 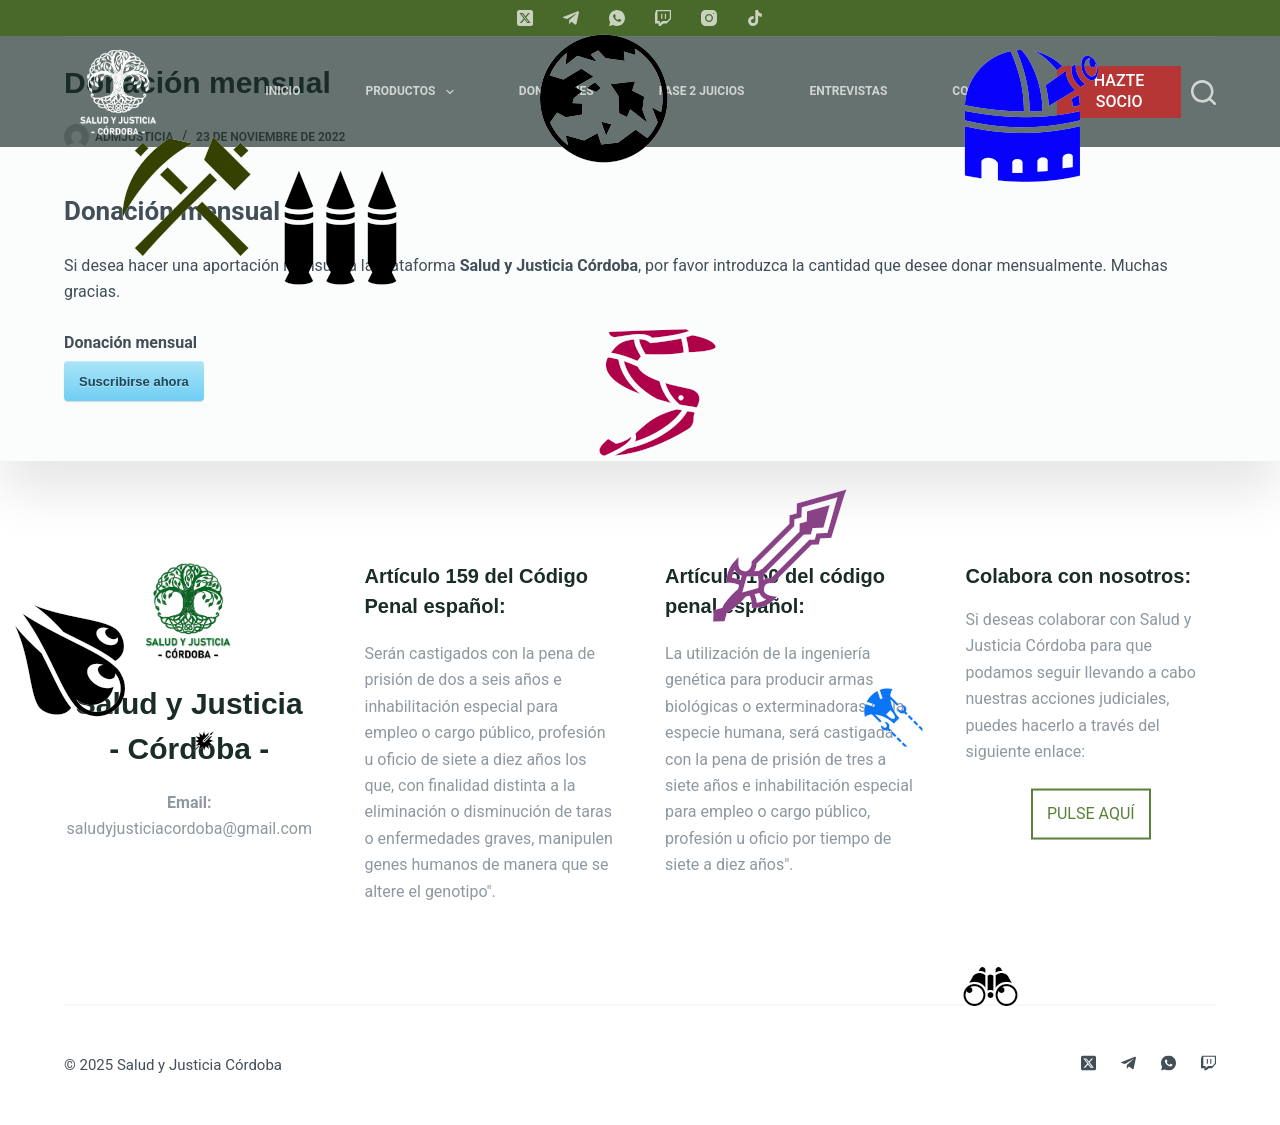 I want to click on sun-based weapon or solar attack ability, so click(x=204, y=741).